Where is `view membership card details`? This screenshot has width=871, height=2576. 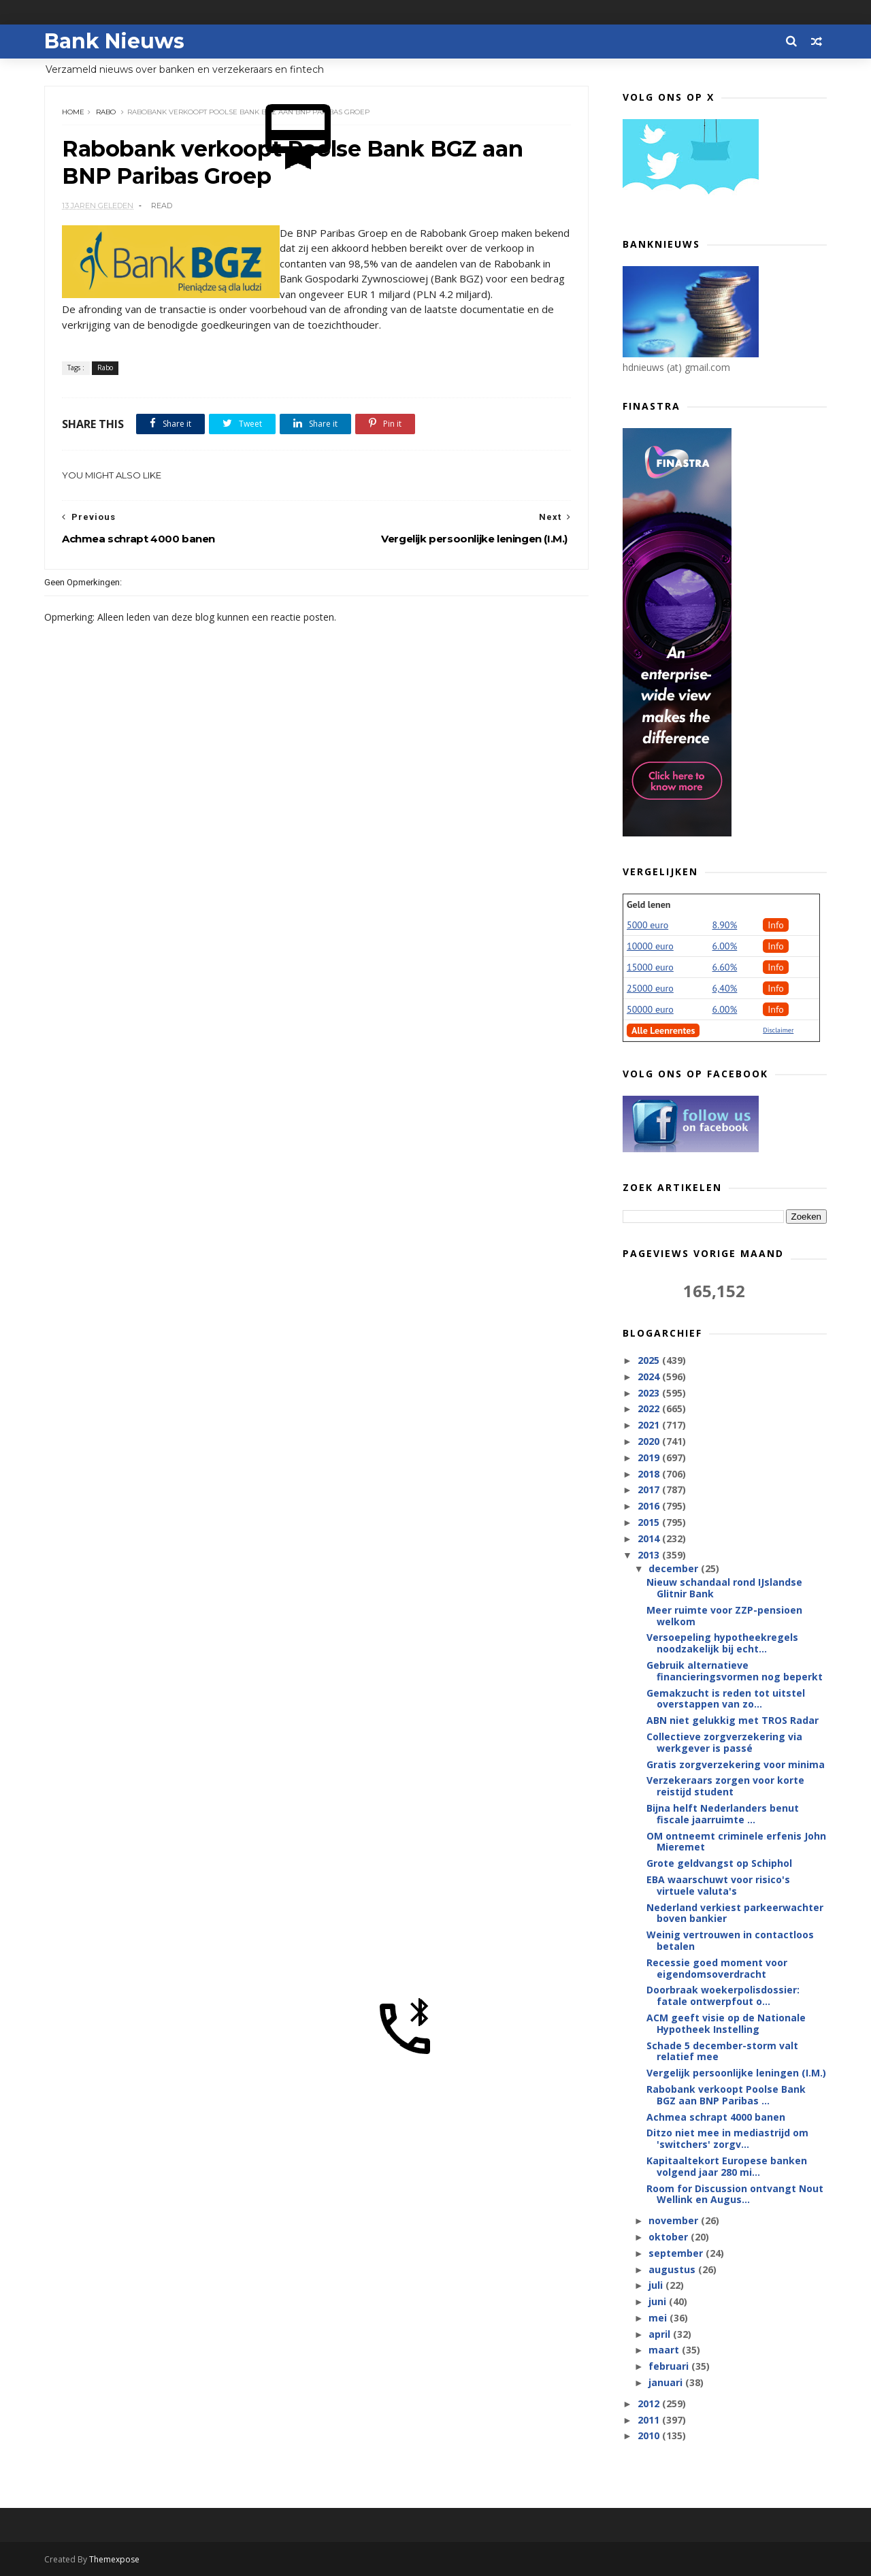
view membership card details is located at coordinates (298, 137).